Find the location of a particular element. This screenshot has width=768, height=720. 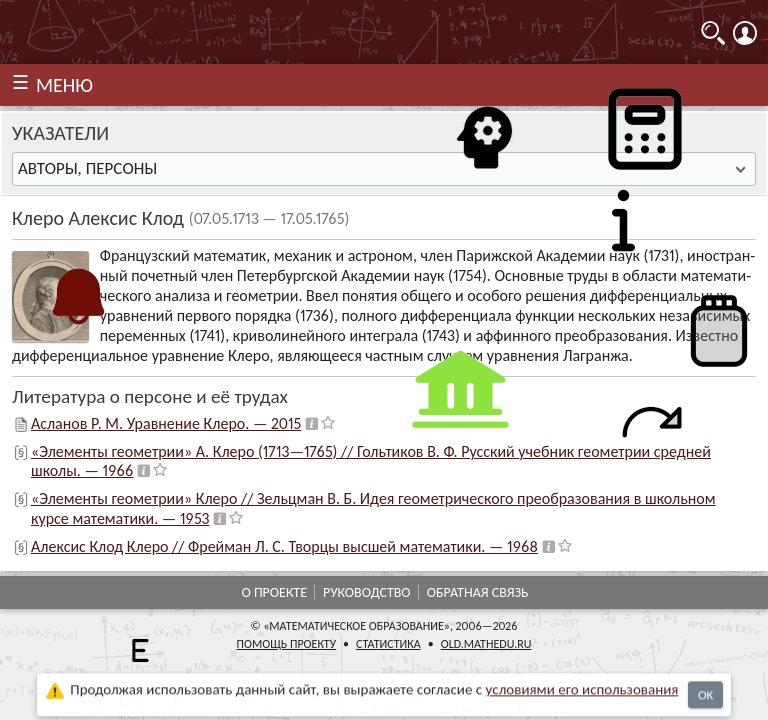

access banking or financial services is located at coordinates (460, 392).